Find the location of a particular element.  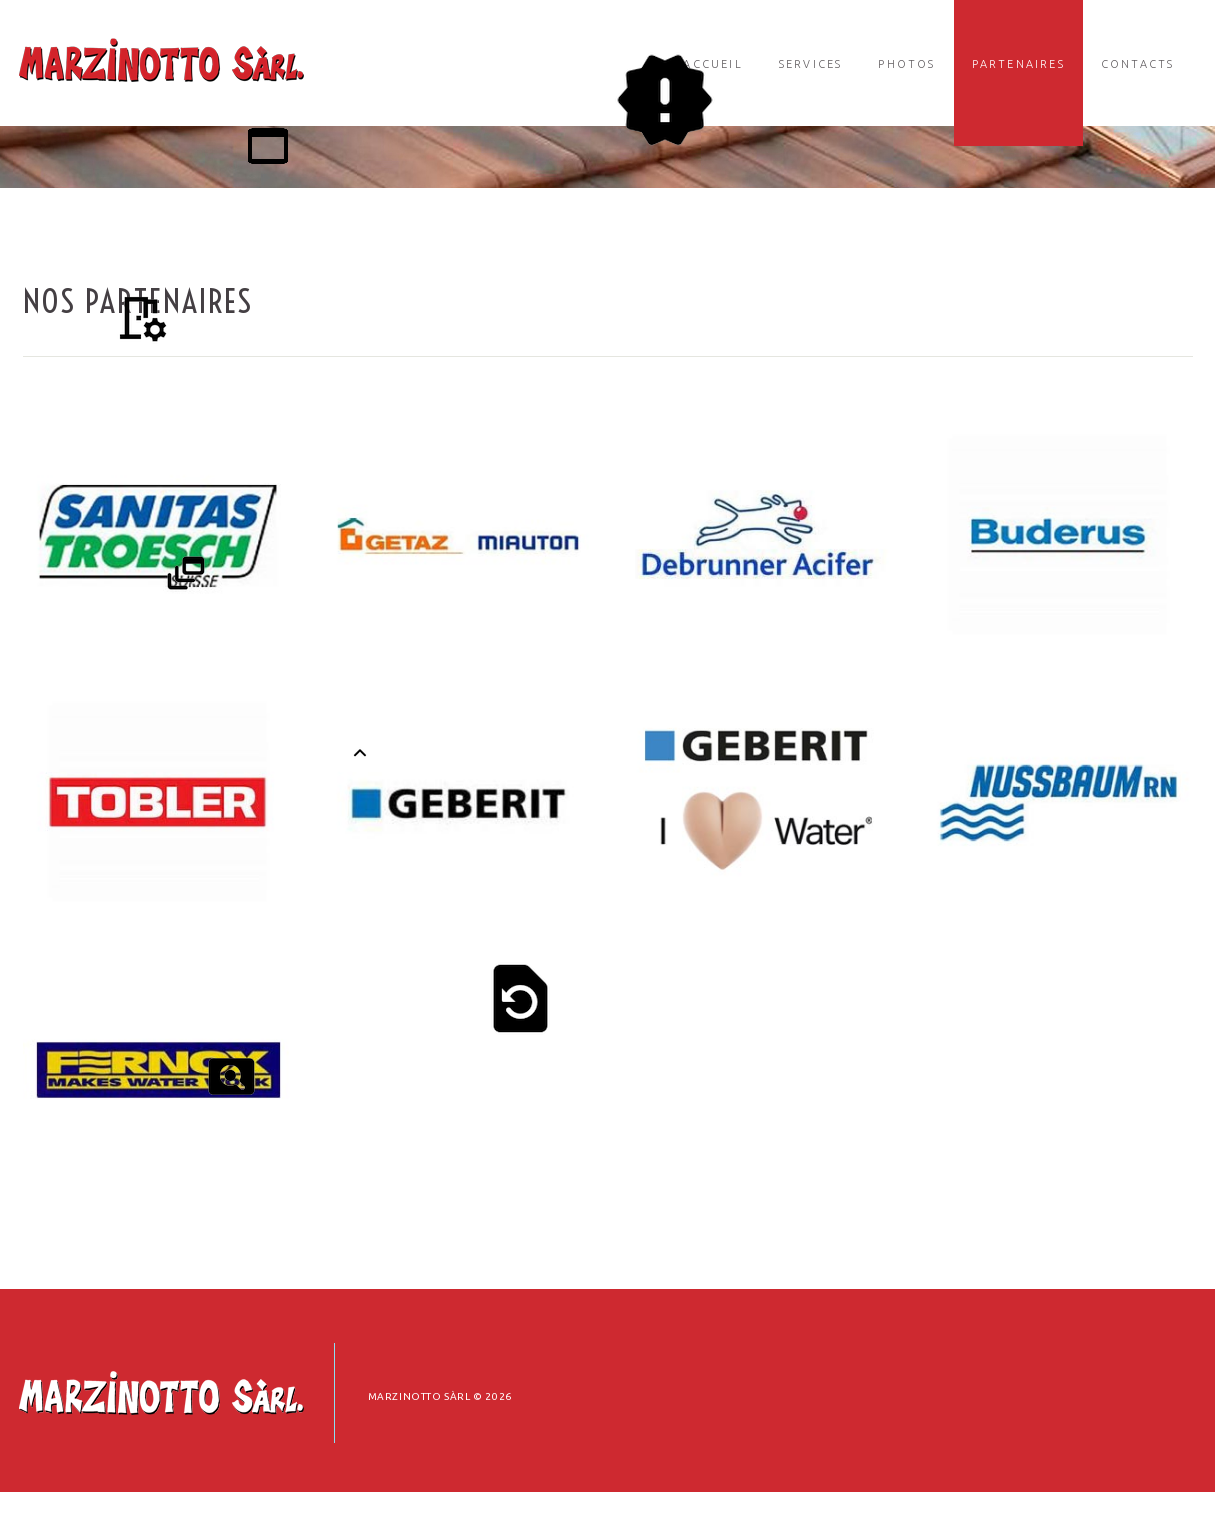

view dynamic or stacked content feed is located at coordinates (186, 573).